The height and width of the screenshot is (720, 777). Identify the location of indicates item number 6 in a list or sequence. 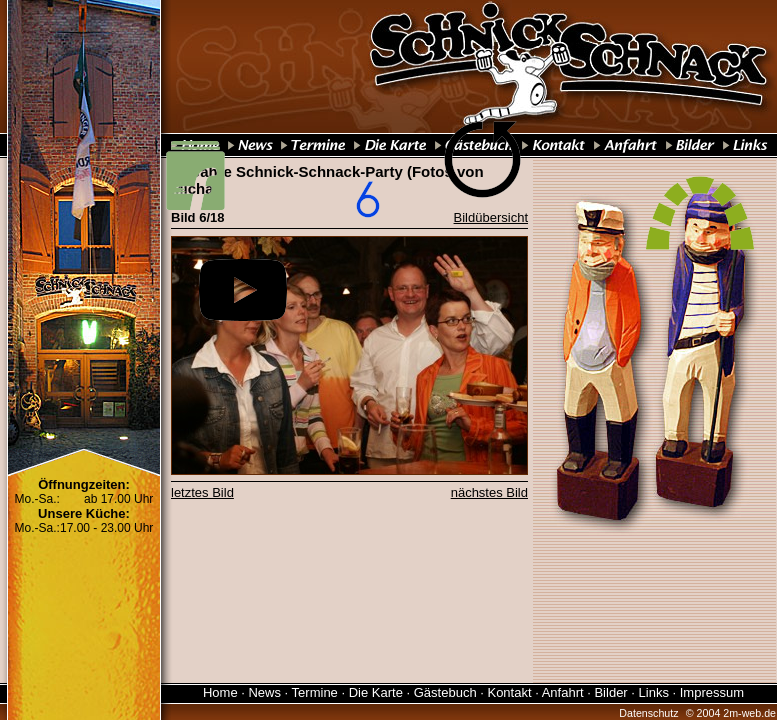
(368, 199).